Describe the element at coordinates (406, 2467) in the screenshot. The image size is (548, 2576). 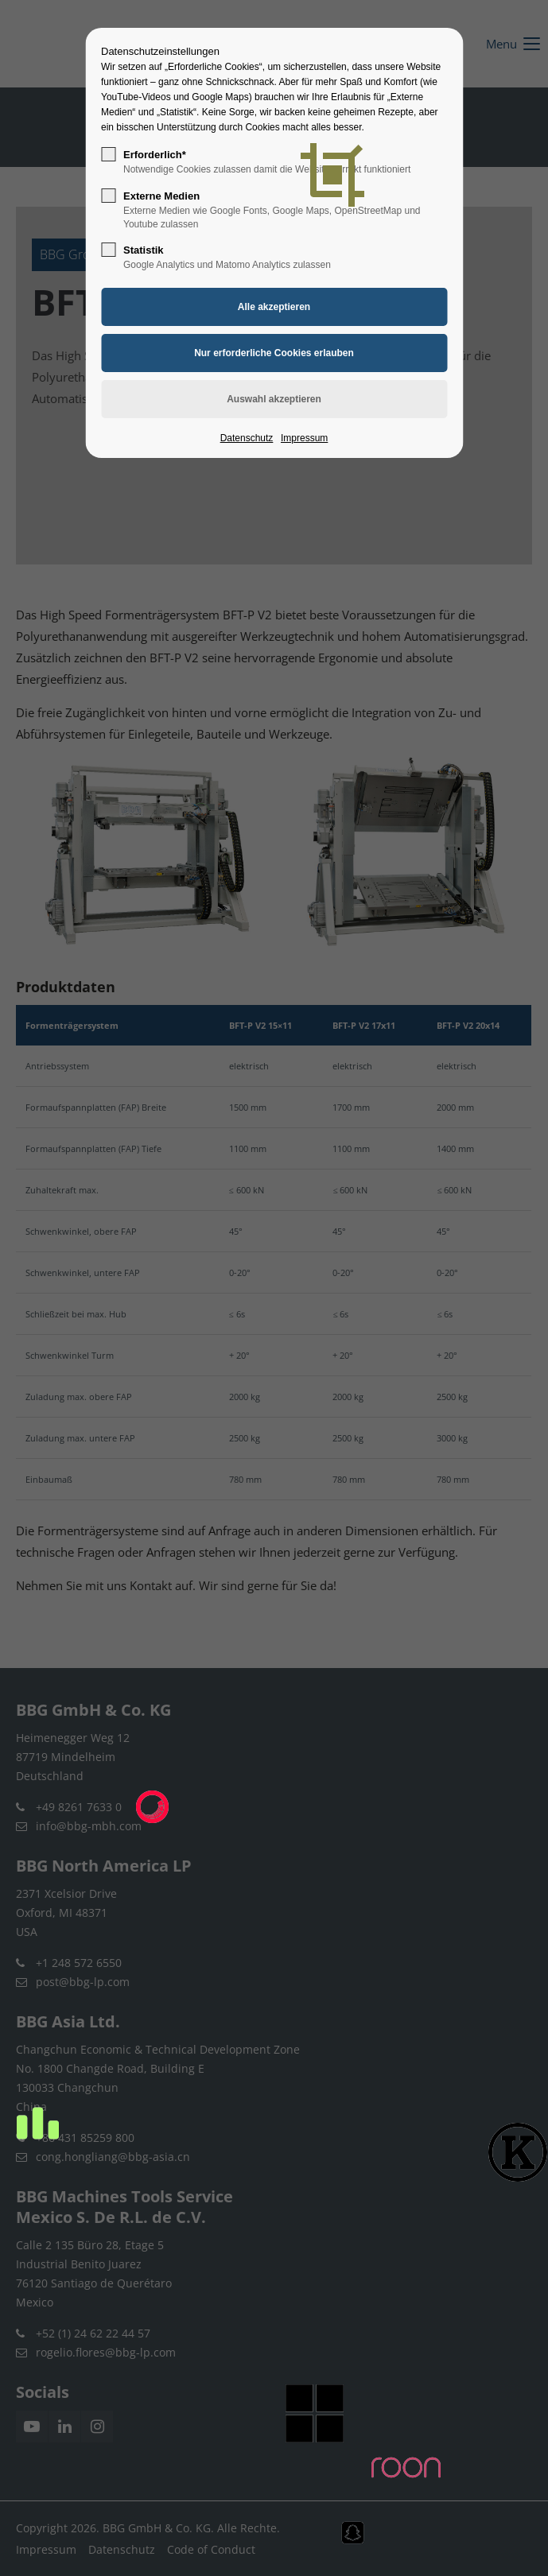
I see `open the roon music player app` at that location.